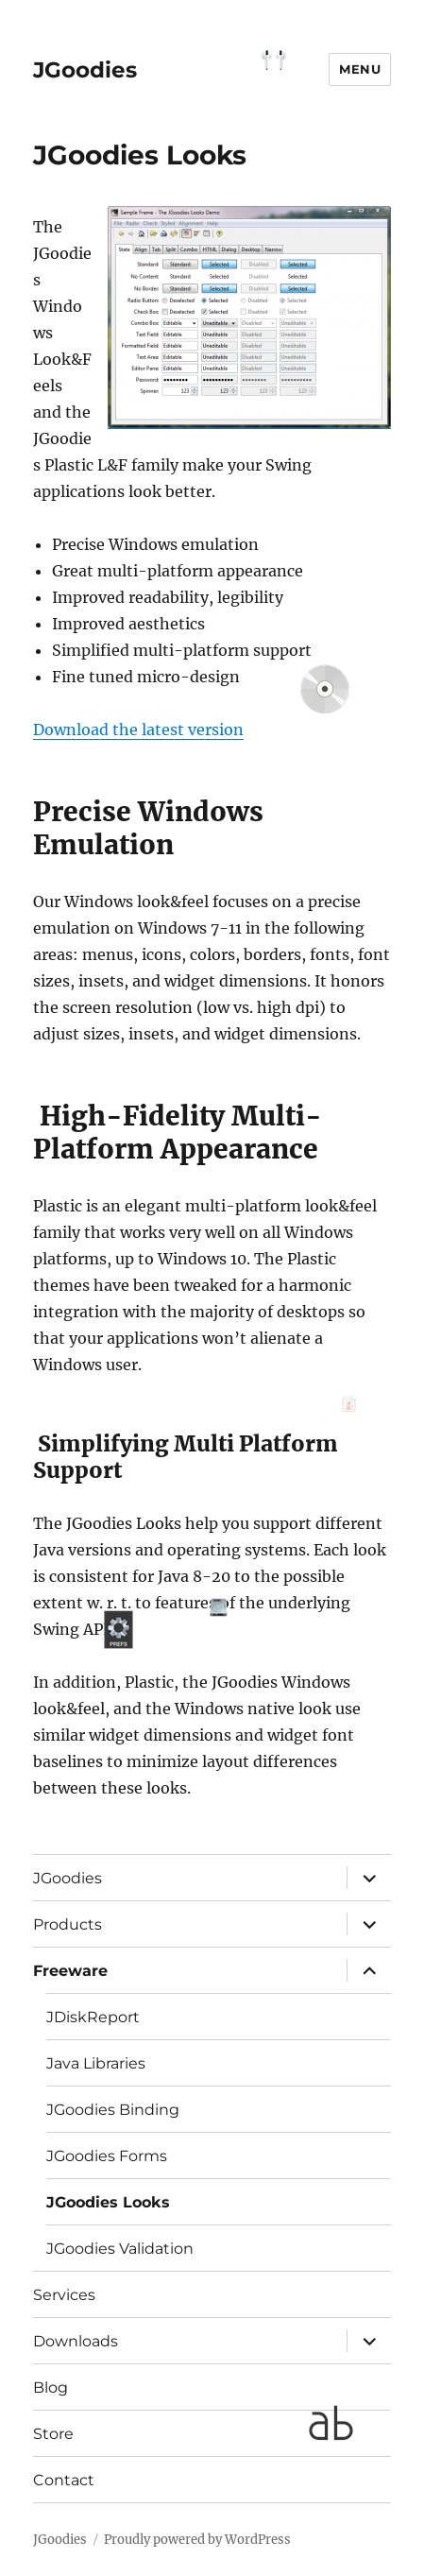 Image resolution: width=424 pixels, height=2576 pixels. I want to click on indicates a CD-R or recordable disc media, so click(325, 689).